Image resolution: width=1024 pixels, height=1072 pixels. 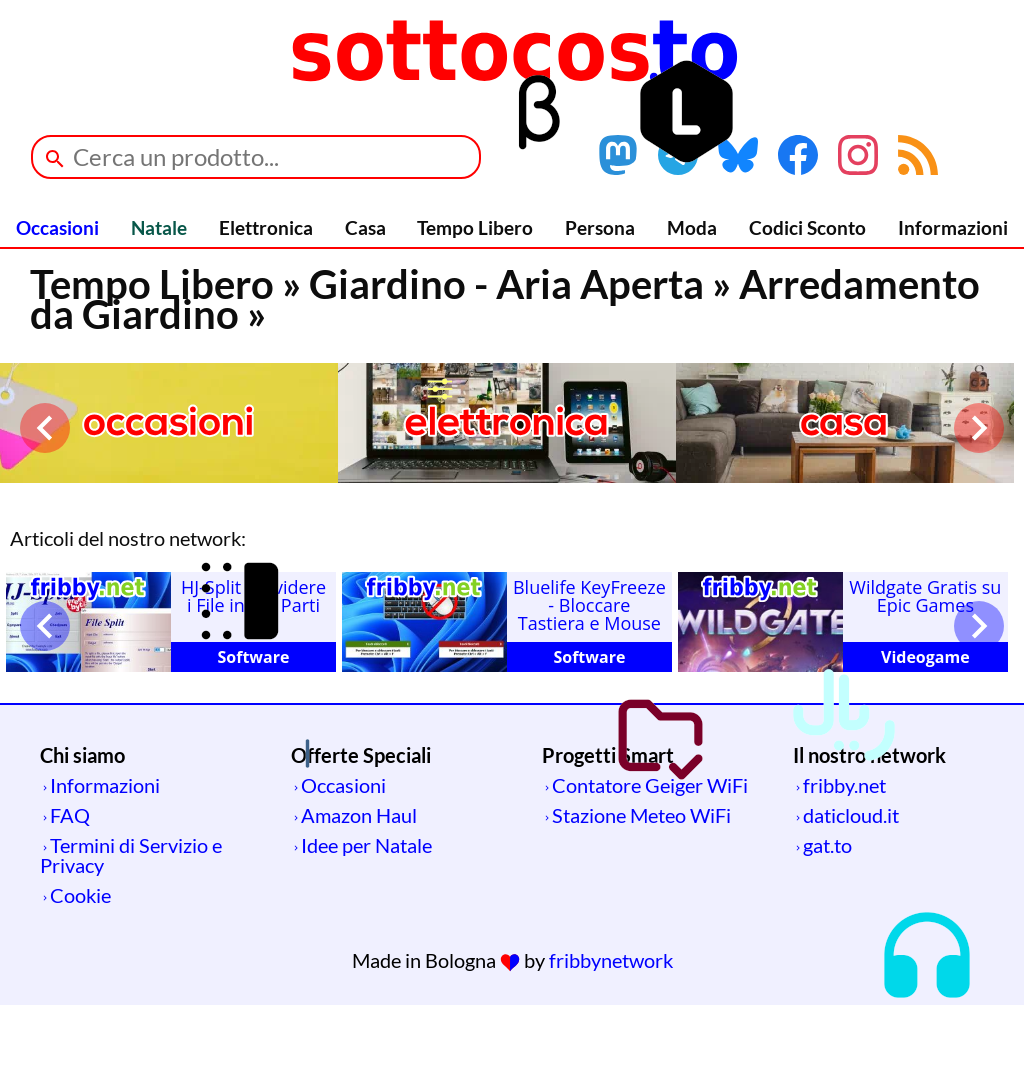 I want to click on access audio or music playback, so click(x=927, y=955).